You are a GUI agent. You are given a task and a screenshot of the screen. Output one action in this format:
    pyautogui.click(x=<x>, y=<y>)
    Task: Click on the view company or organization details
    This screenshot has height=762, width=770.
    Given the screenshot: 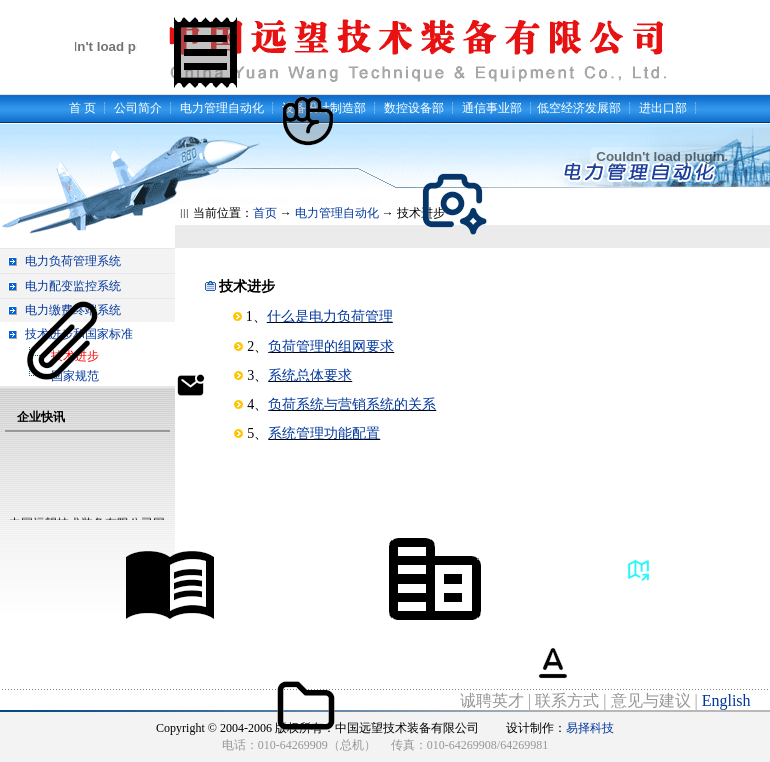 What is the action you would take?
    pyautogui.click(x=435, y=579)
    